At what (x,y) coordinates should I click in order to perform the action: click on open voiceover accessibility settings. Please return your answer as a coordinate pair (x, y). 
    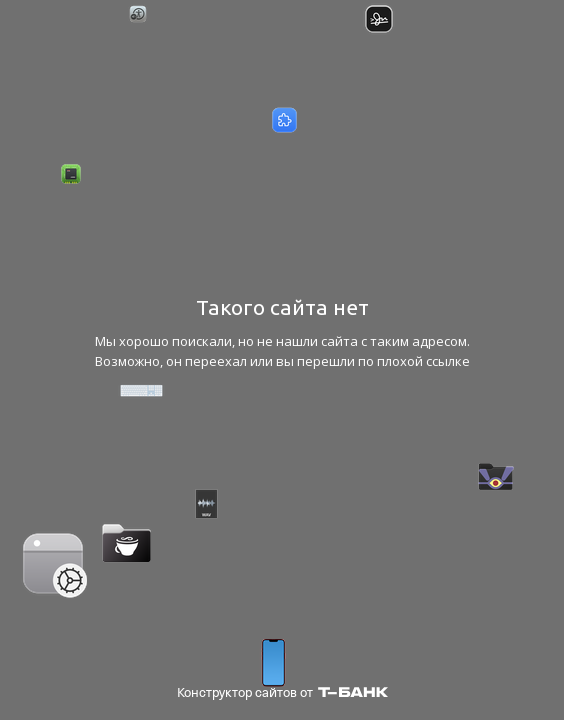
    Looking at the image, I should click on (138, 14).